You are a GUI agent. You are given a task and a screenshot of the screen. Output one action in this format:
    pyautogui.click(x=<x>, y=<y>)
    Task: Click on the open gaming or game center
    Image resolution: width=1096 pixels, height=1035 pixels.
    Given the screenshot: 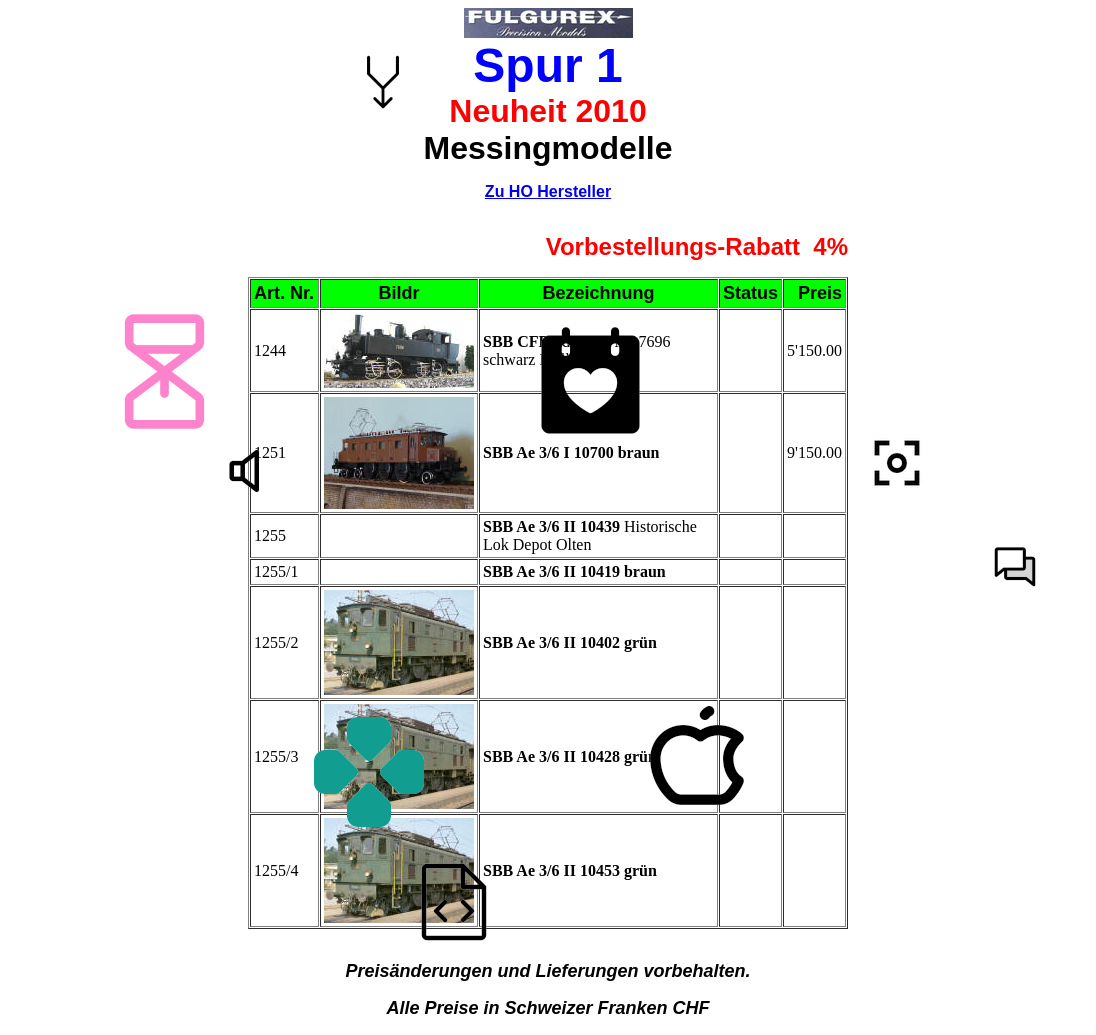 What is the action you would take?
    pyautogui.click(x=369, y=772)
    